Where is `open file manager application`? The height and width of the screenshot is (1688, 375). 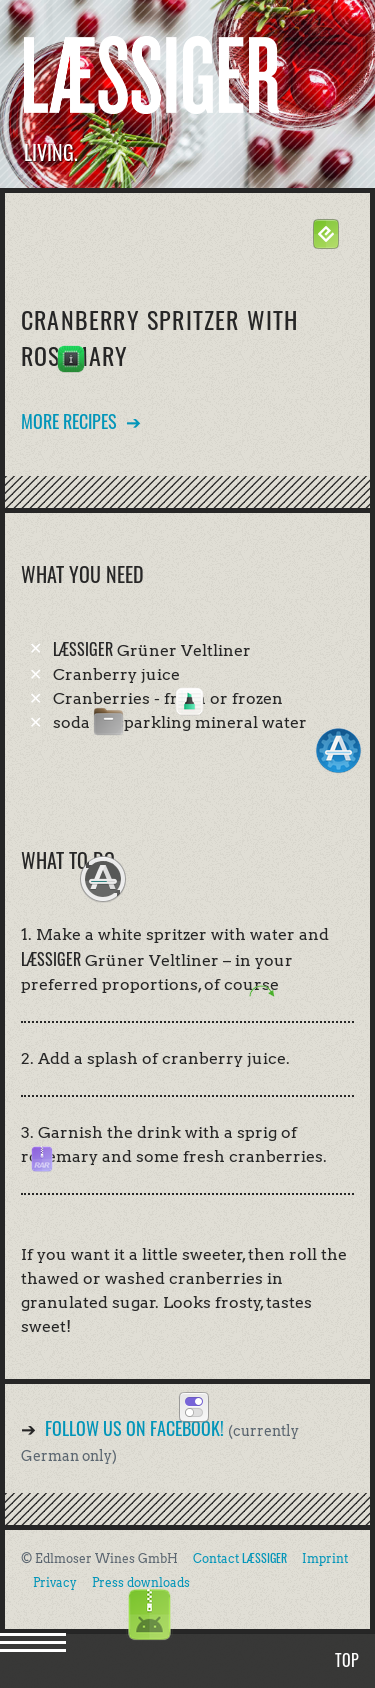 open file manager application is located at coordinates (108, 721).